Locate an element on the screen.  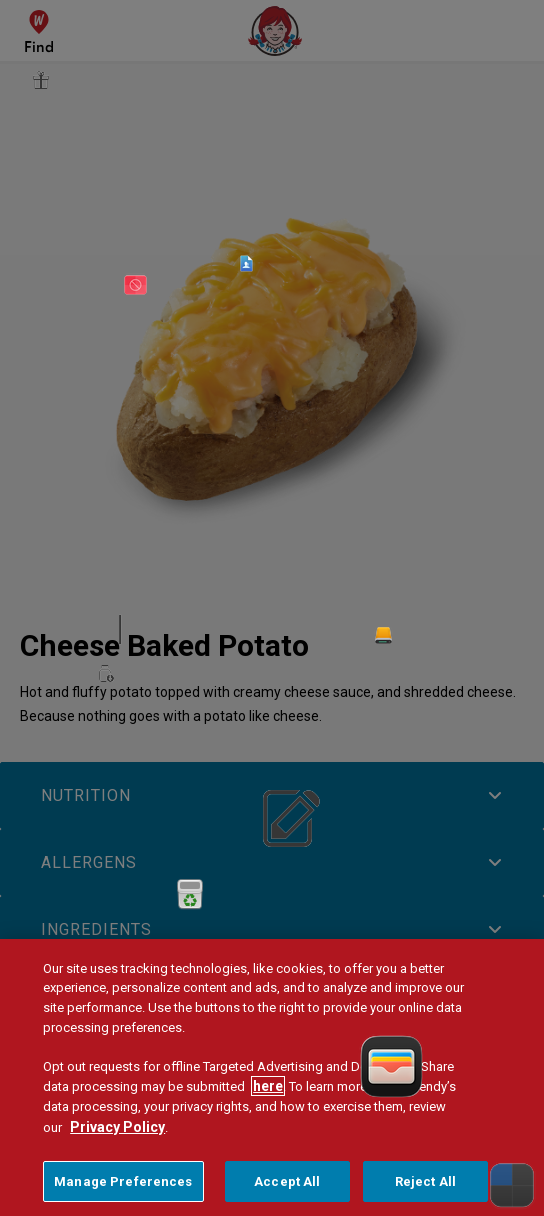
open text editor application is located at coordinates (287, 818).